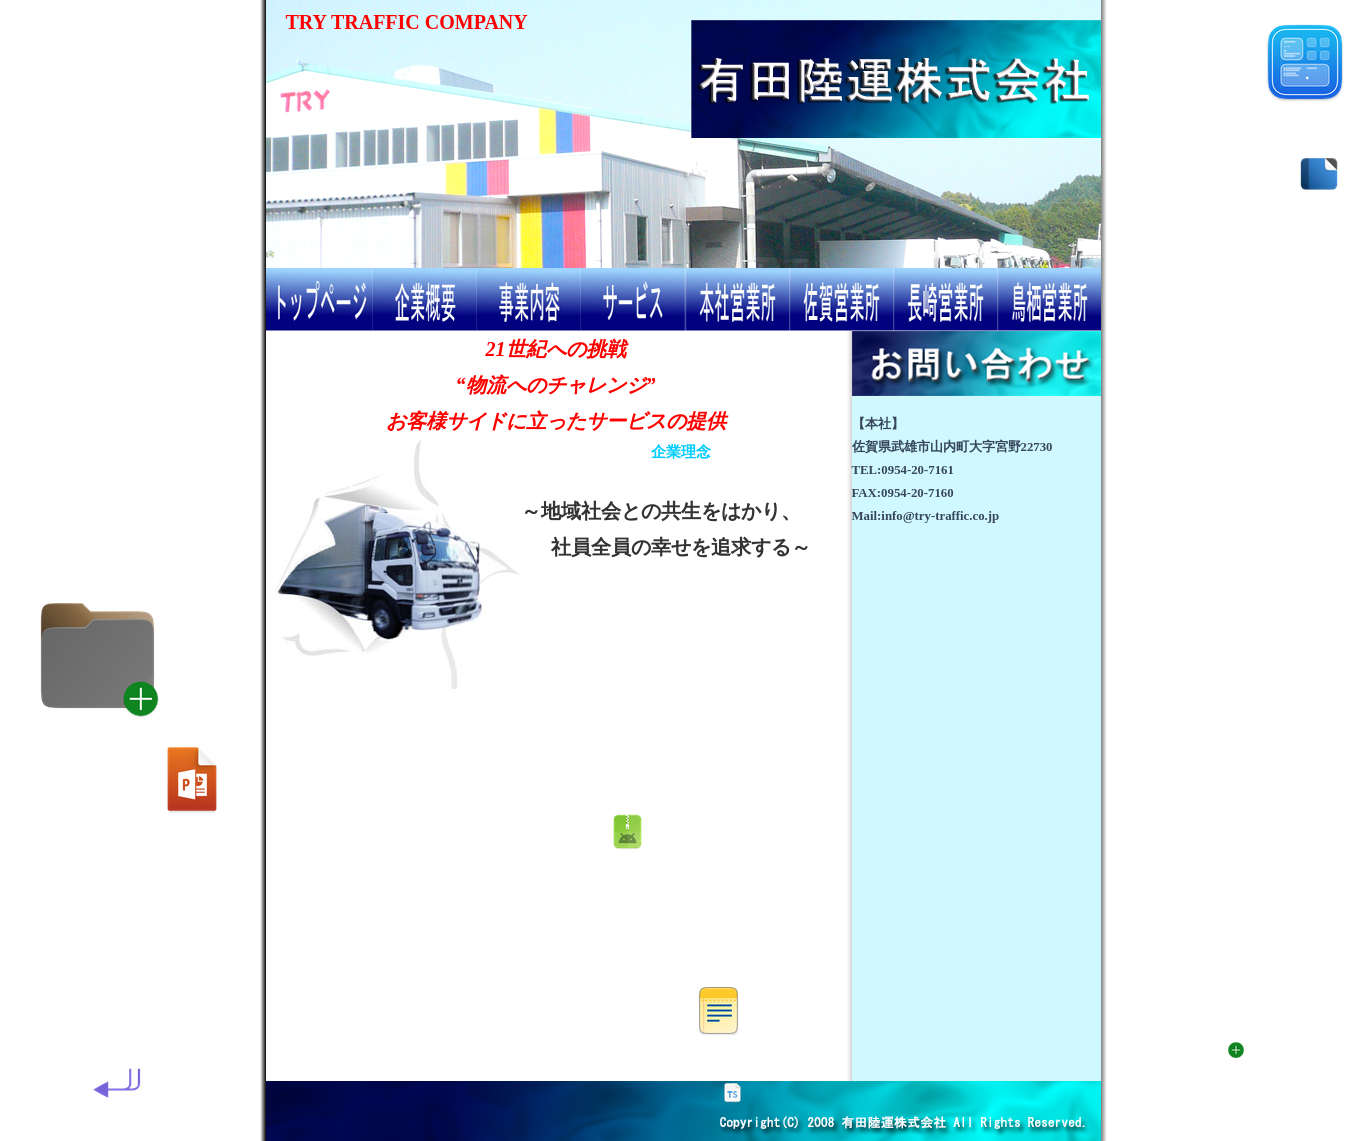 The width and height of the screenshot is (1366, 1141). I want to click on open widgetkit simulator app, so click(1305, 62).